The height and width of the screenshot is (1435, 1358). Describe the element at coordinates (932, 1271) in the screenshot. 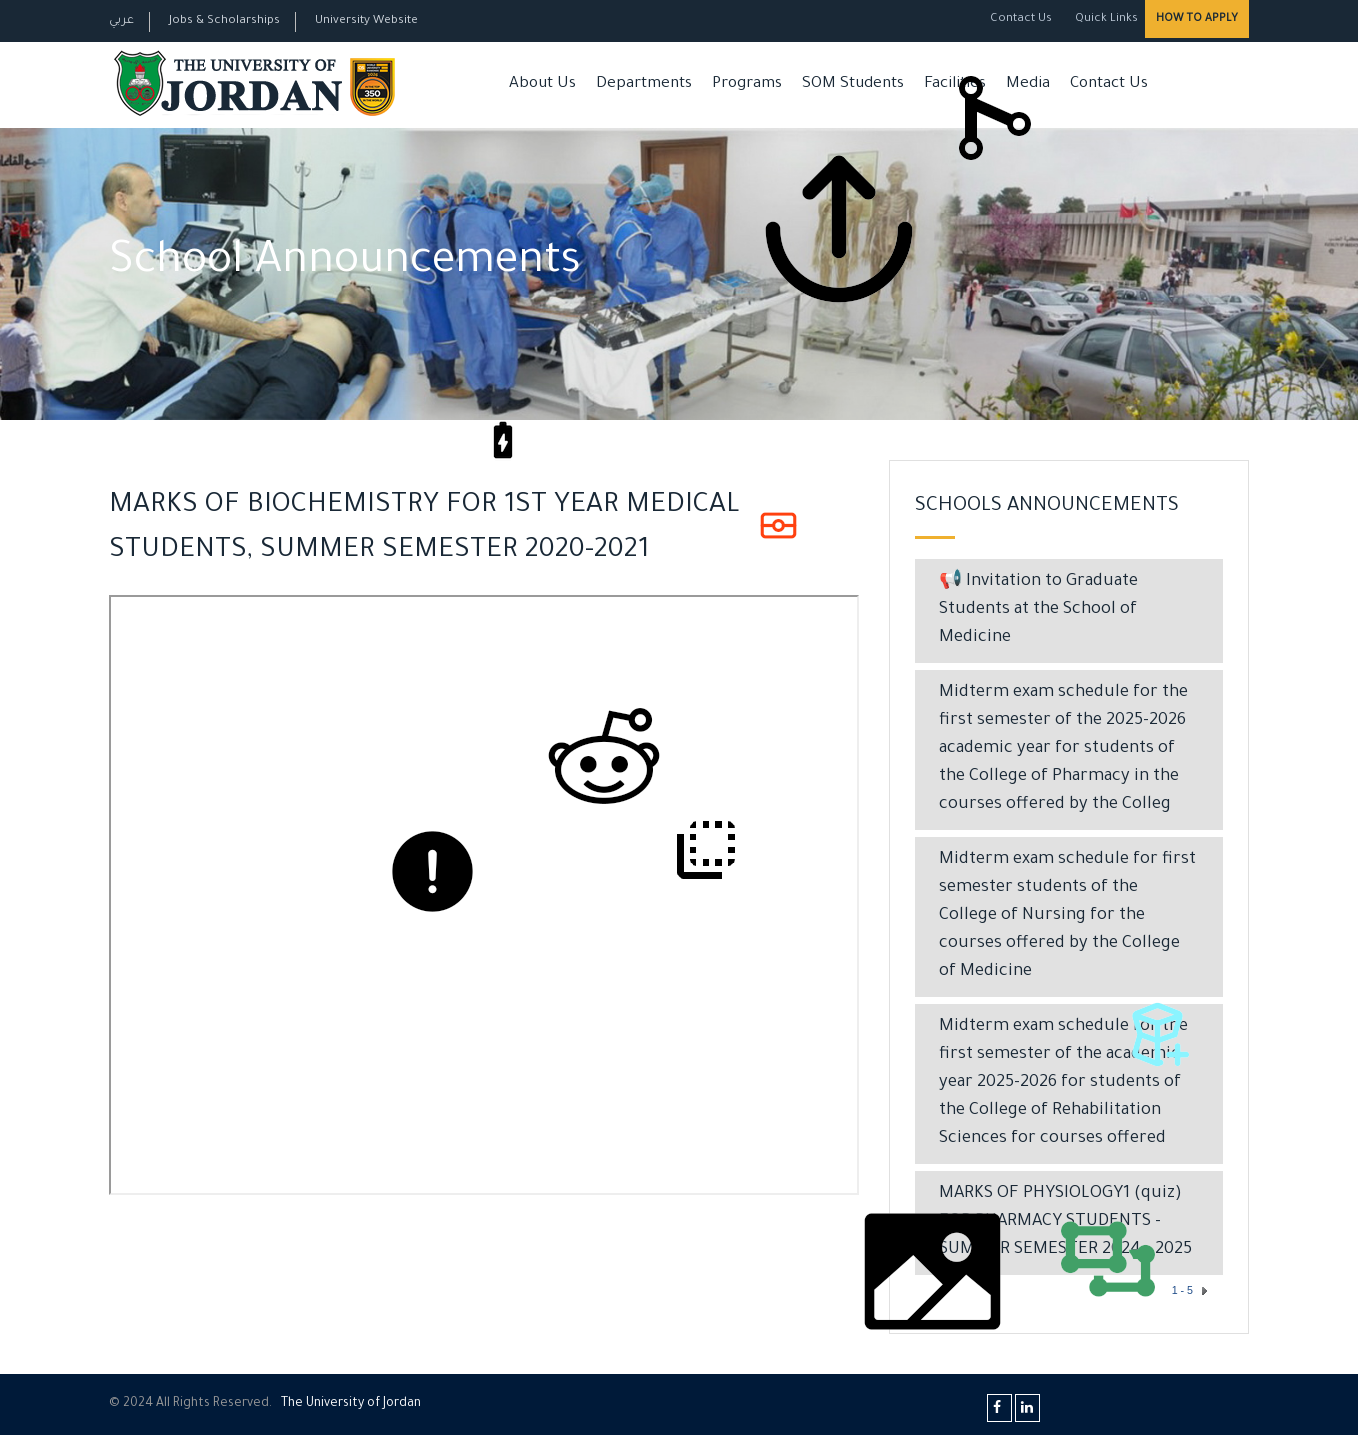

I see `view image or photo` at that location.